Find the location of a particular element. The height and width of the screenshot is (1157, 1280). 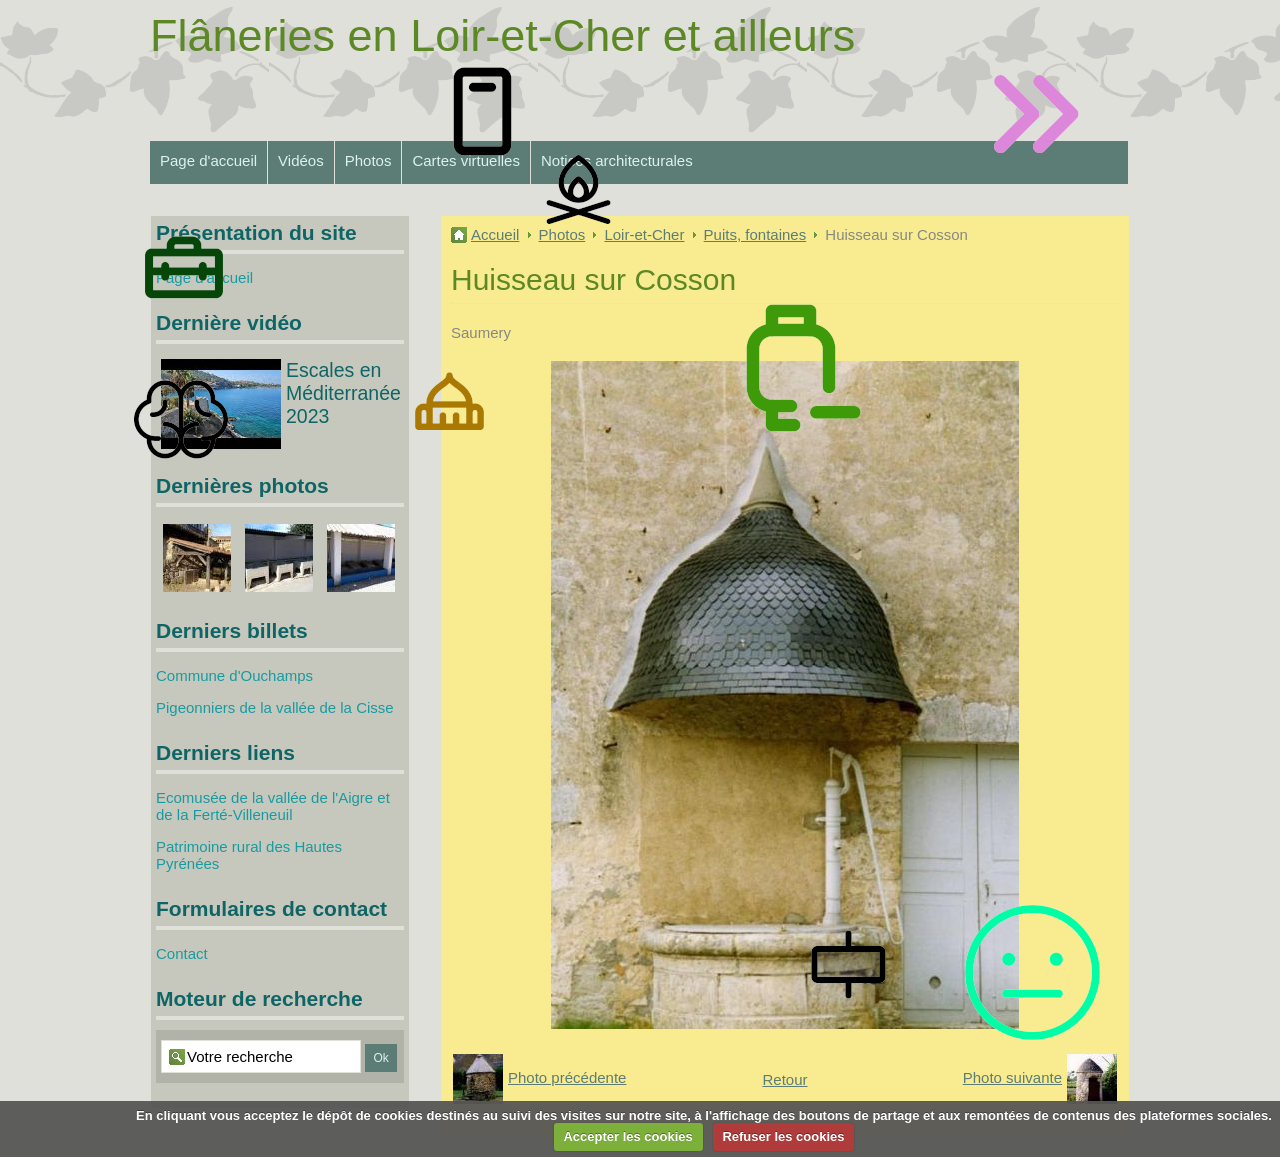

rate experience as neutral or average is located at coordinates (1032, 972).